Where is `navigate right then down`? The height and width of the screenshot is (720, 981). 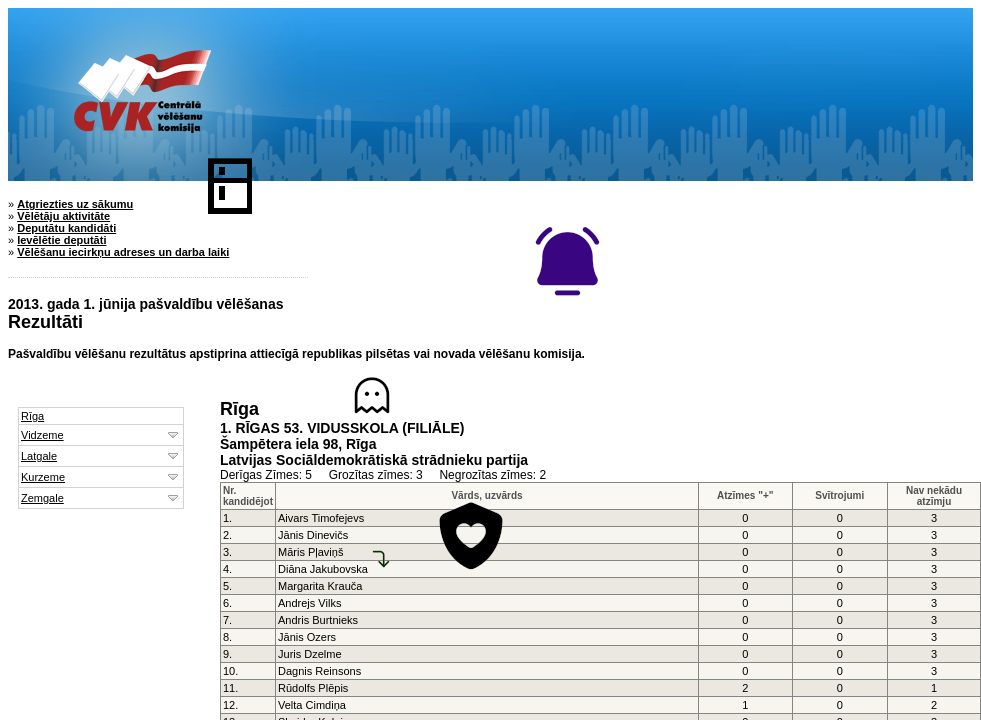 navigate right then down is located at coordinates (381, 559).